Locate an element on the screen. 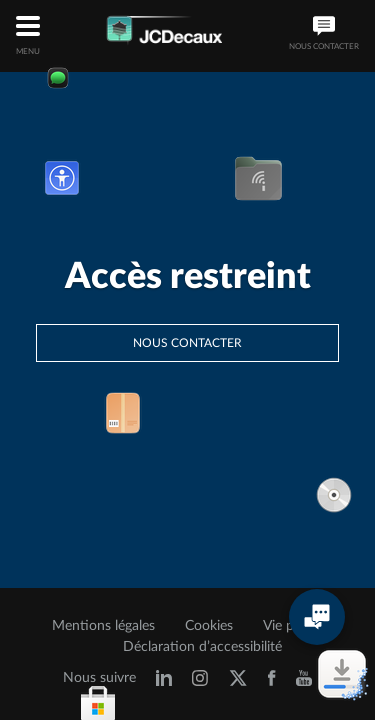 Image resolution: width=375 pixels, height=720 pixels. open the Microsoft Store app is located at coordinates (98, 703).